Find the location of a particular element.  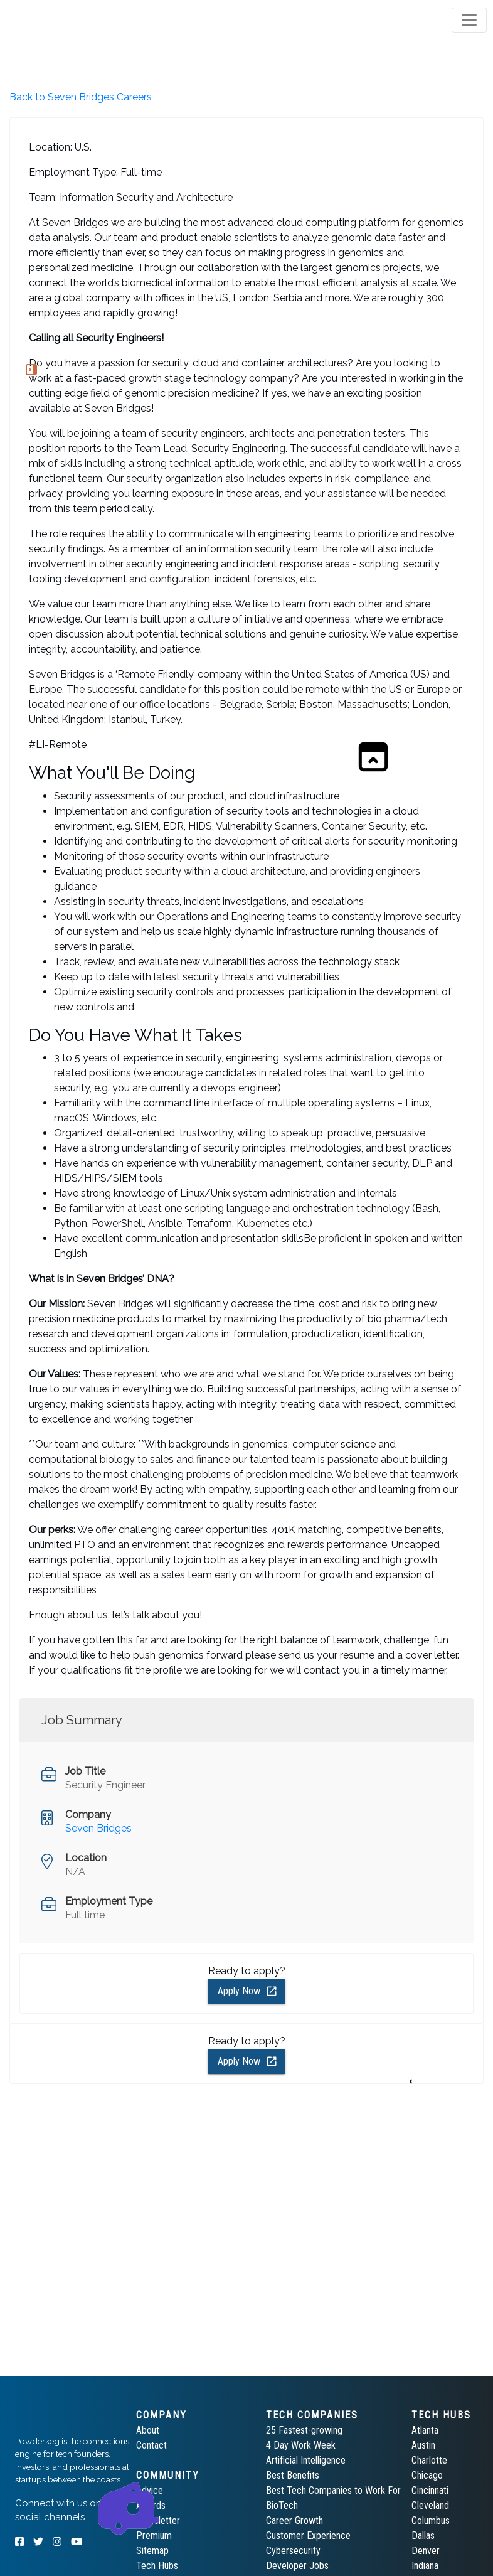

close or dismiss a dialog is located at coordinates (411, 2082).